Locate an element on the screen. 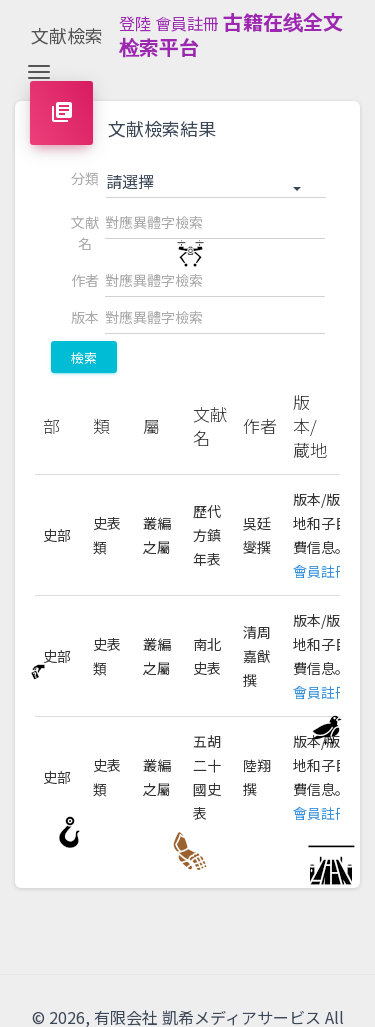 The image size is (375, 1027). fishing or hook-related game mechanic is located at coordinates (69, 832).